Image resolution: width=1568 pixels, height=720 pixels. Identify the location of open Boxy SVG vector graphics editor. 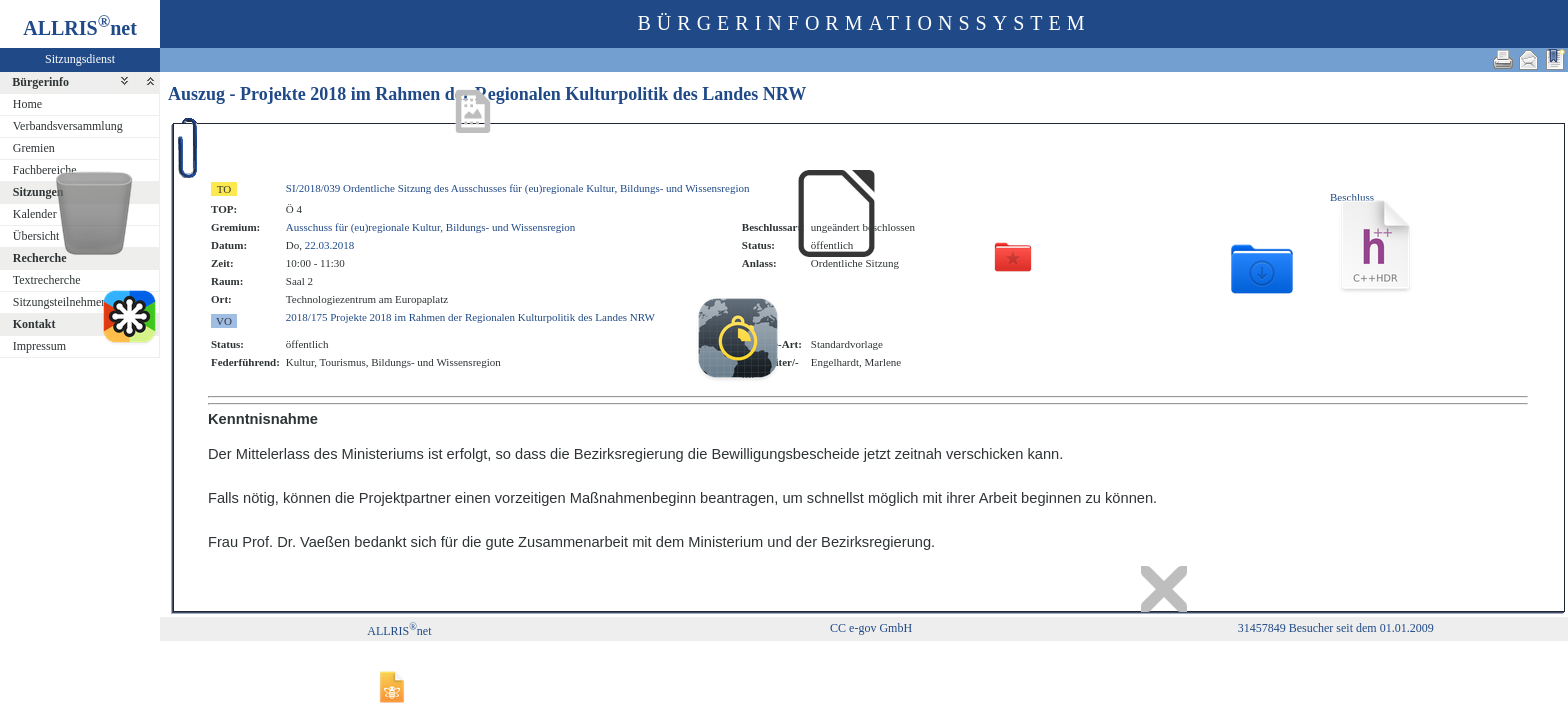
(129, 316).